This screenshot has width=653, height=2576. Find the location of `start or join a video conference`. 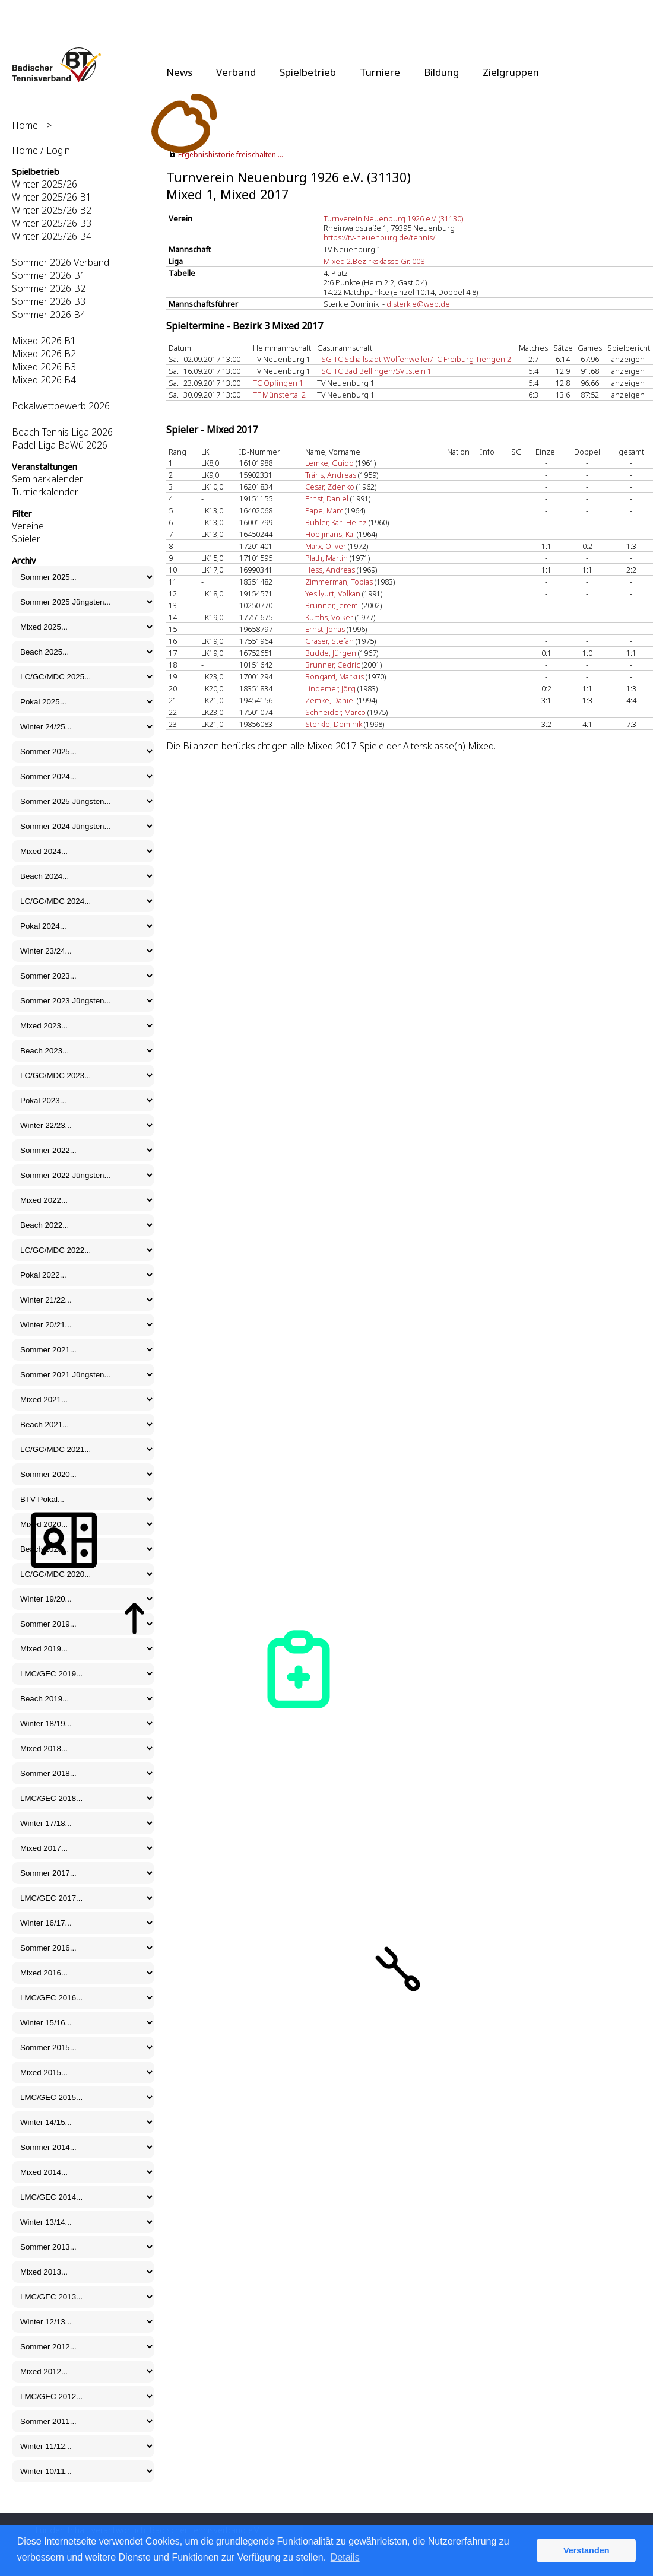

start or join a video conference is located at coordinates (64, 1540).